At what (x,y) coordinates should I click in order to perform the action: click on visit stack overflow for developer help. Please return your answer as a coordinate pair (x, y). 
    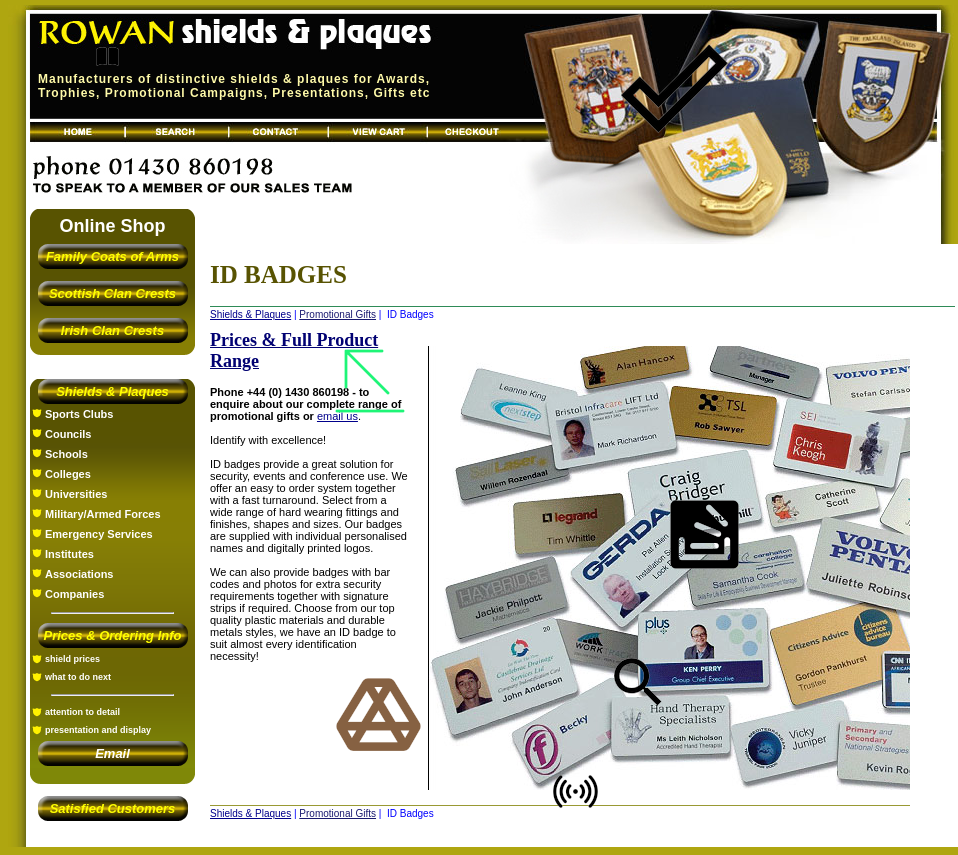
    Looking at the image, I should click on (704, 534).